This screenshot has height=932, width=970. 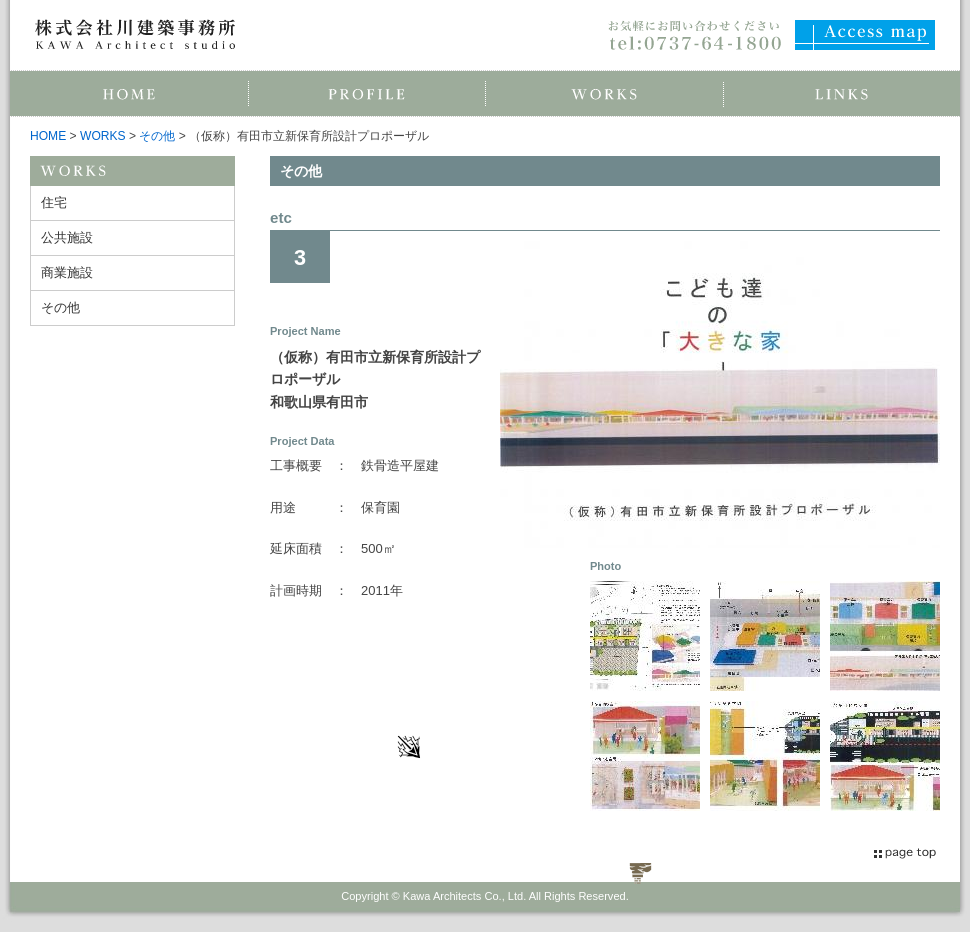 What do you see at coordinates (409, 747) in the screenshot?
I see `activate charged arrow ability` at bounding box center [409, 747].